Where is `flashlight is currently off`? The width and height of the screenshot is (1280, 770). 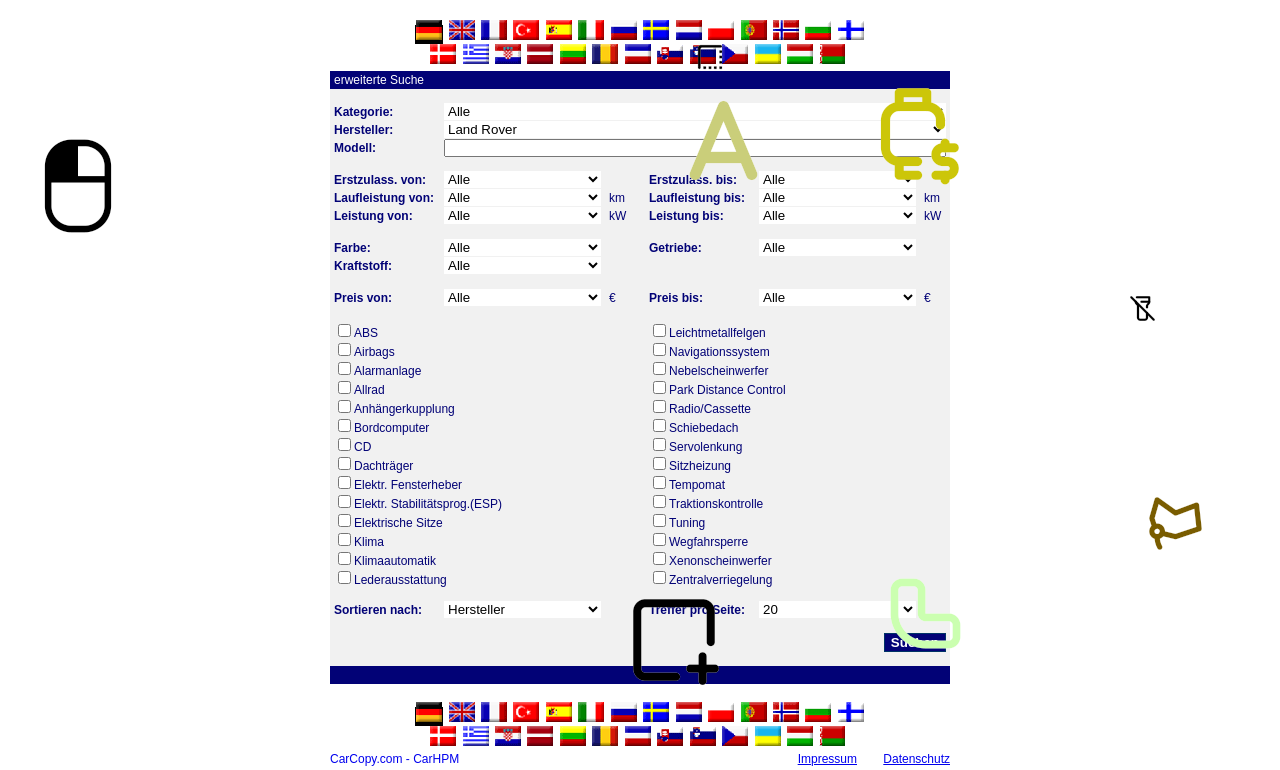 flashlight is currently off is located at coordinates (1142, 308).